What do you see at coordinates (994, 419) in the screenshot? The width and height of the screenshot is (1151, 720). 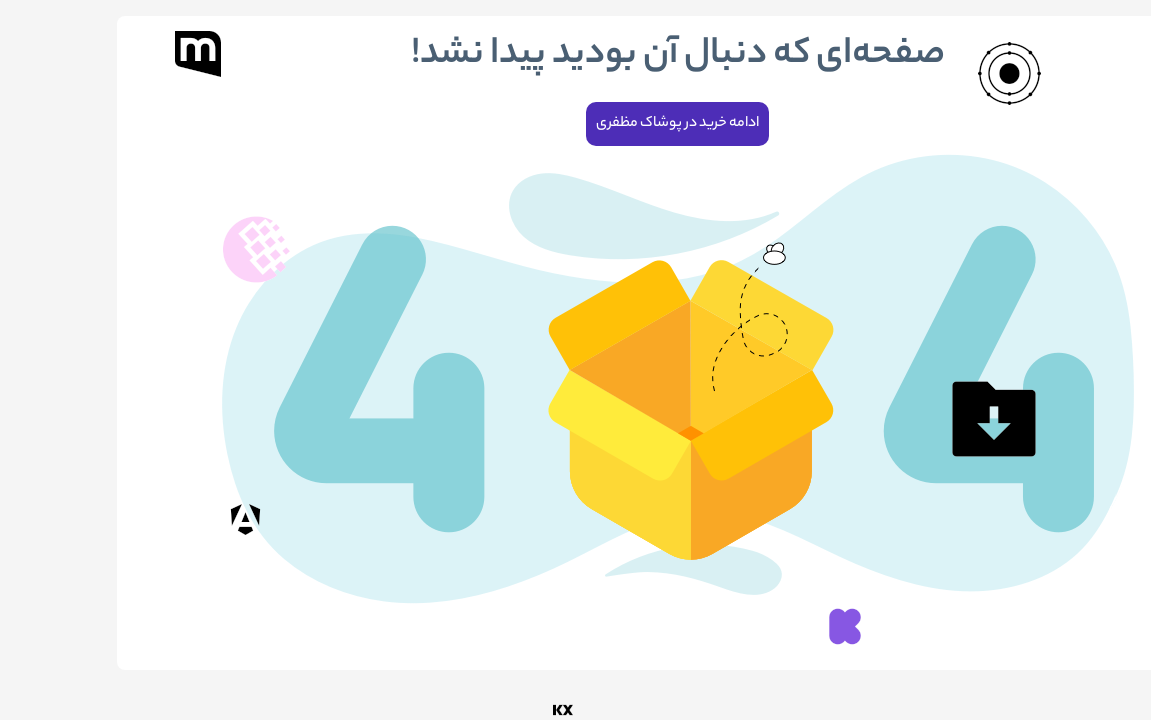 I see `download a folder or its contents` at bounding box center [994, 419].